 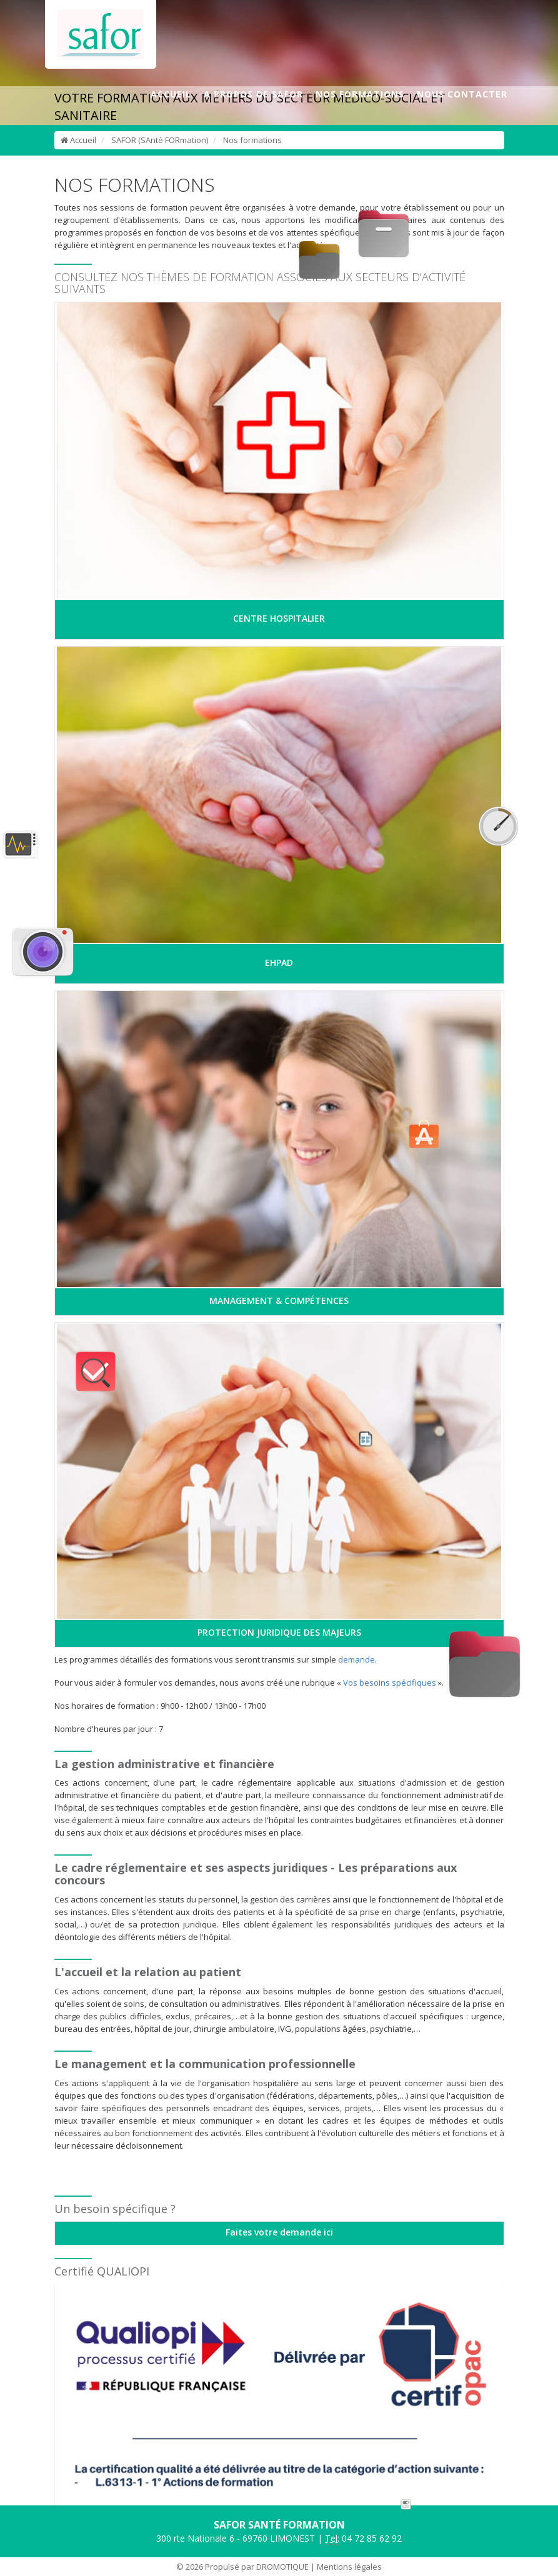 What do you see at coordinates (424, 1136) in the screenshot?
I see `open the software center to browse and install apps` at bounding box center [424, 1136].